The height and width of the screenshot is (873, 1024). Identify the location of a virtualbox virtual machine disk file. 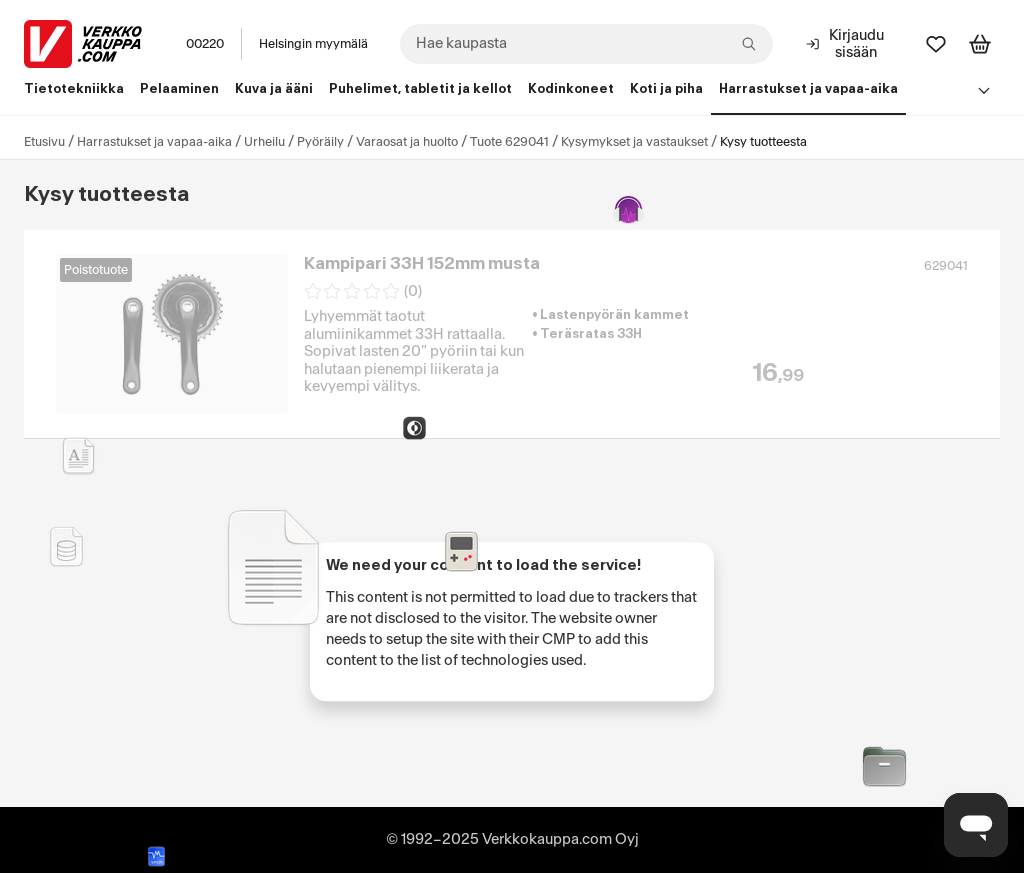
(156, 856).